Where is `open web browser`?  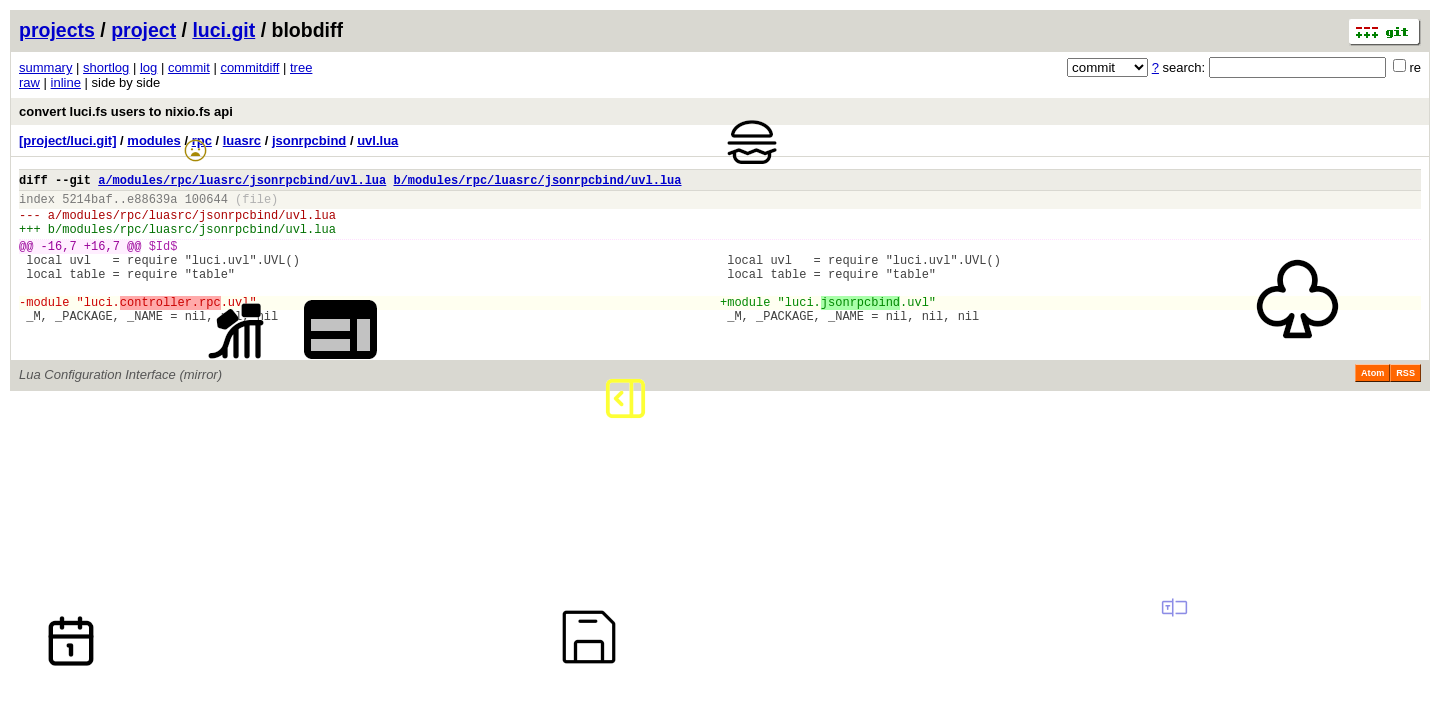
open web browser is located at coordinates (340, 329).